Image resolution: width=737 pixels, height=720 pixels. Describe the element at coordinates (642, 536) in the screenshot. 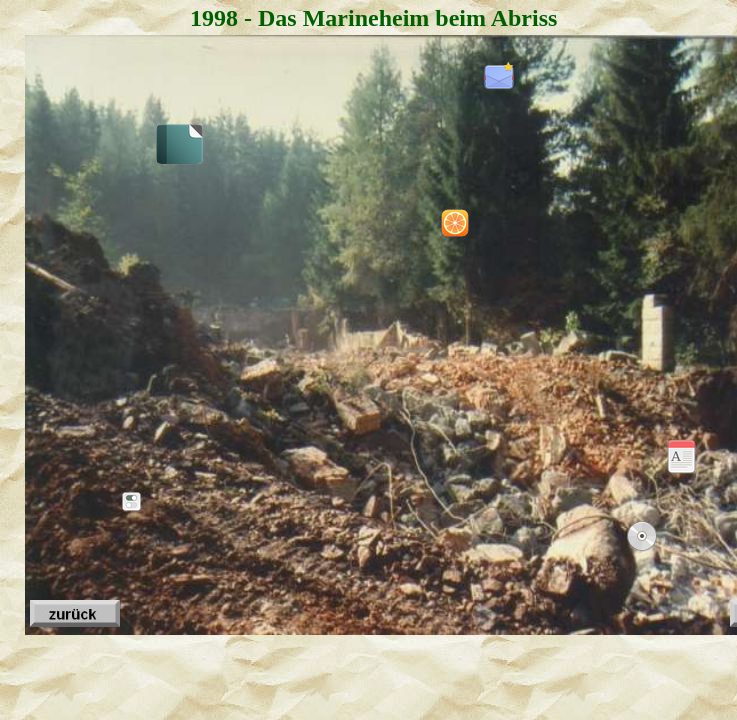

I see `access cd/dvd drive` at that location.